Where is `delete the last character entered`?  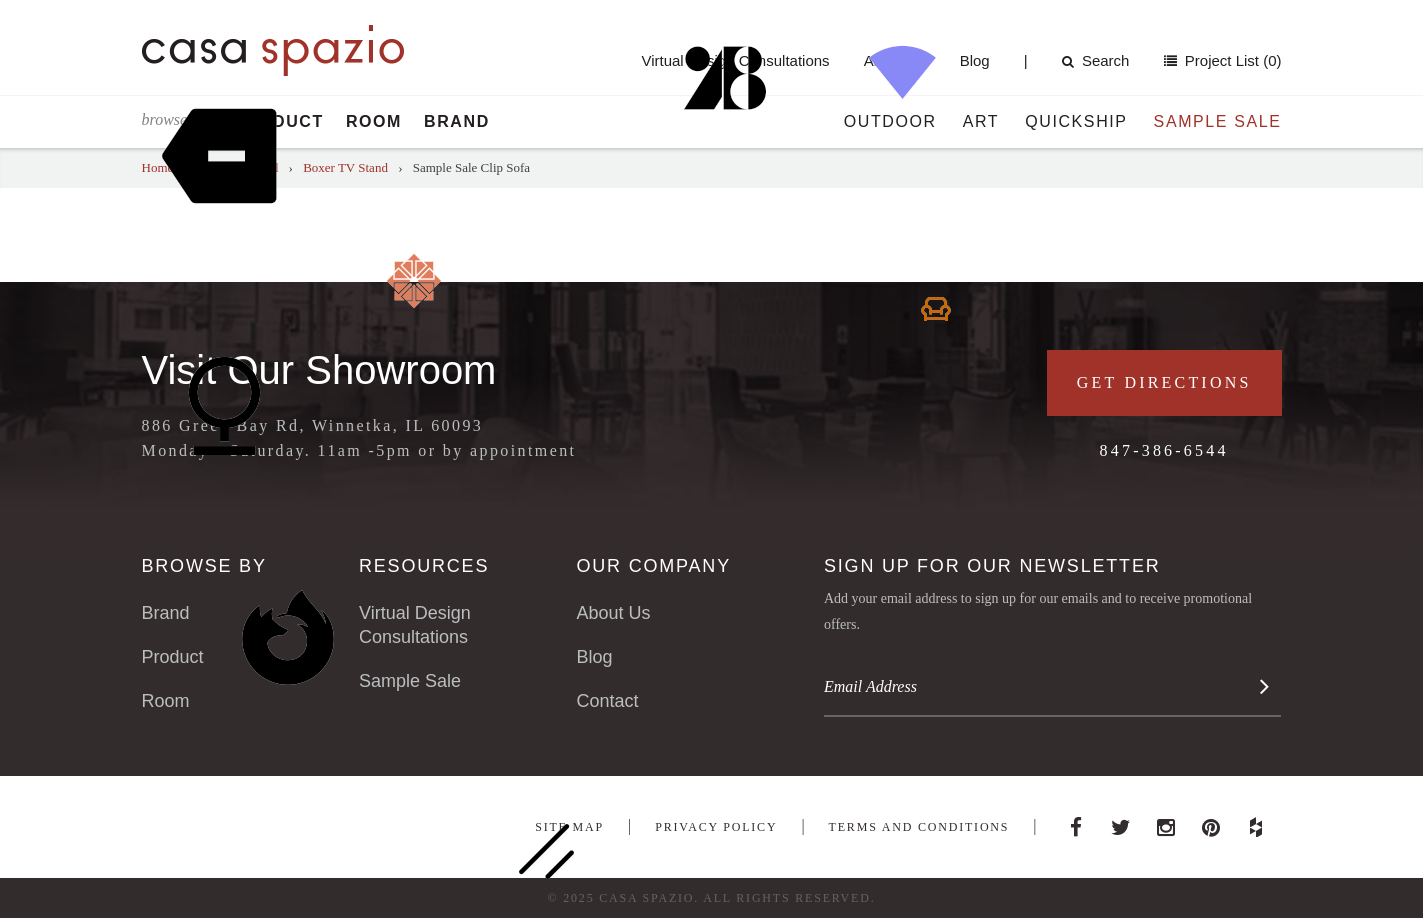 delete the last character entered is located at coordinates (224, 156).